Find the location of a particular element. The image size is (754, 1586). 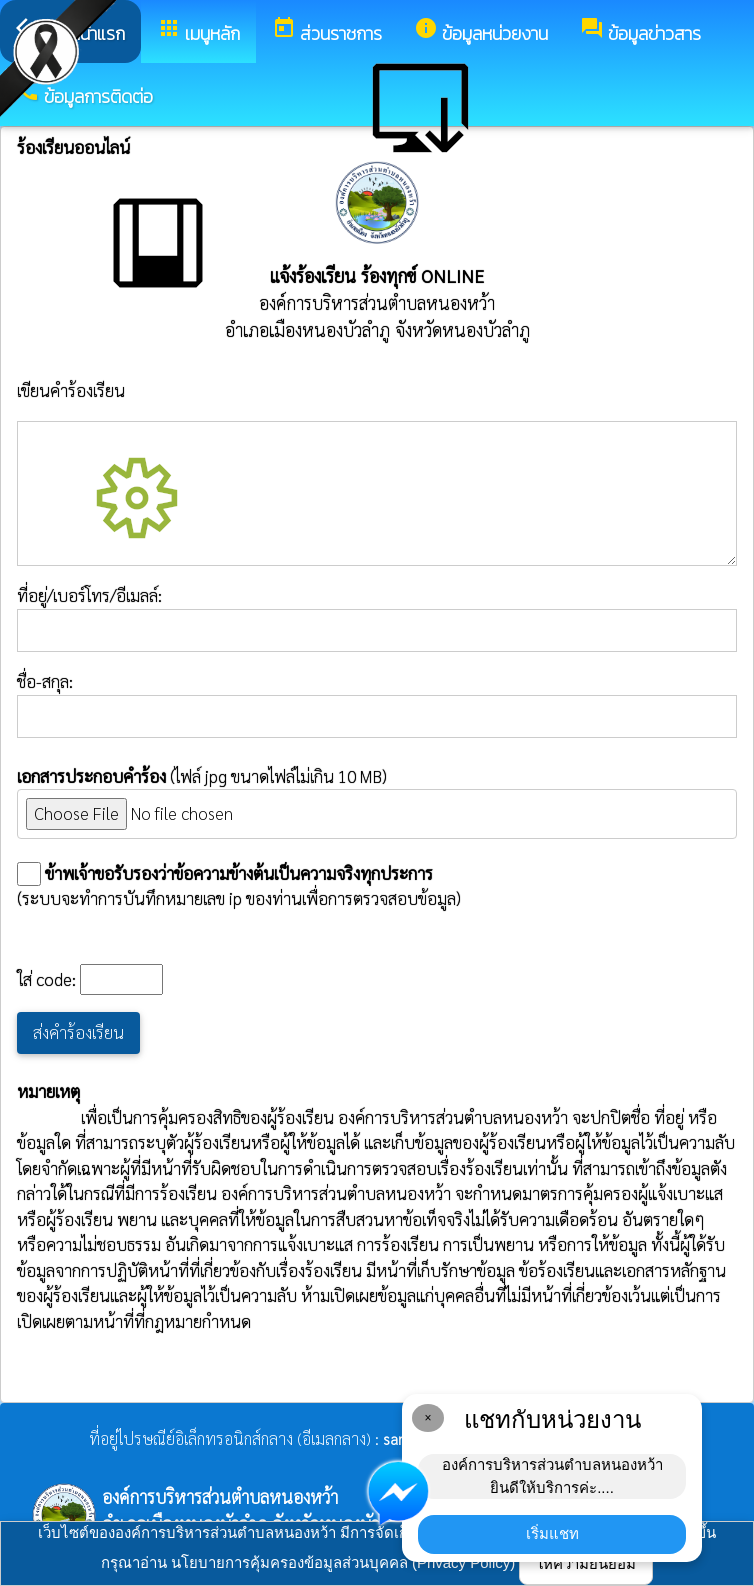

download file to desktop is located at coordinates (420, 104).